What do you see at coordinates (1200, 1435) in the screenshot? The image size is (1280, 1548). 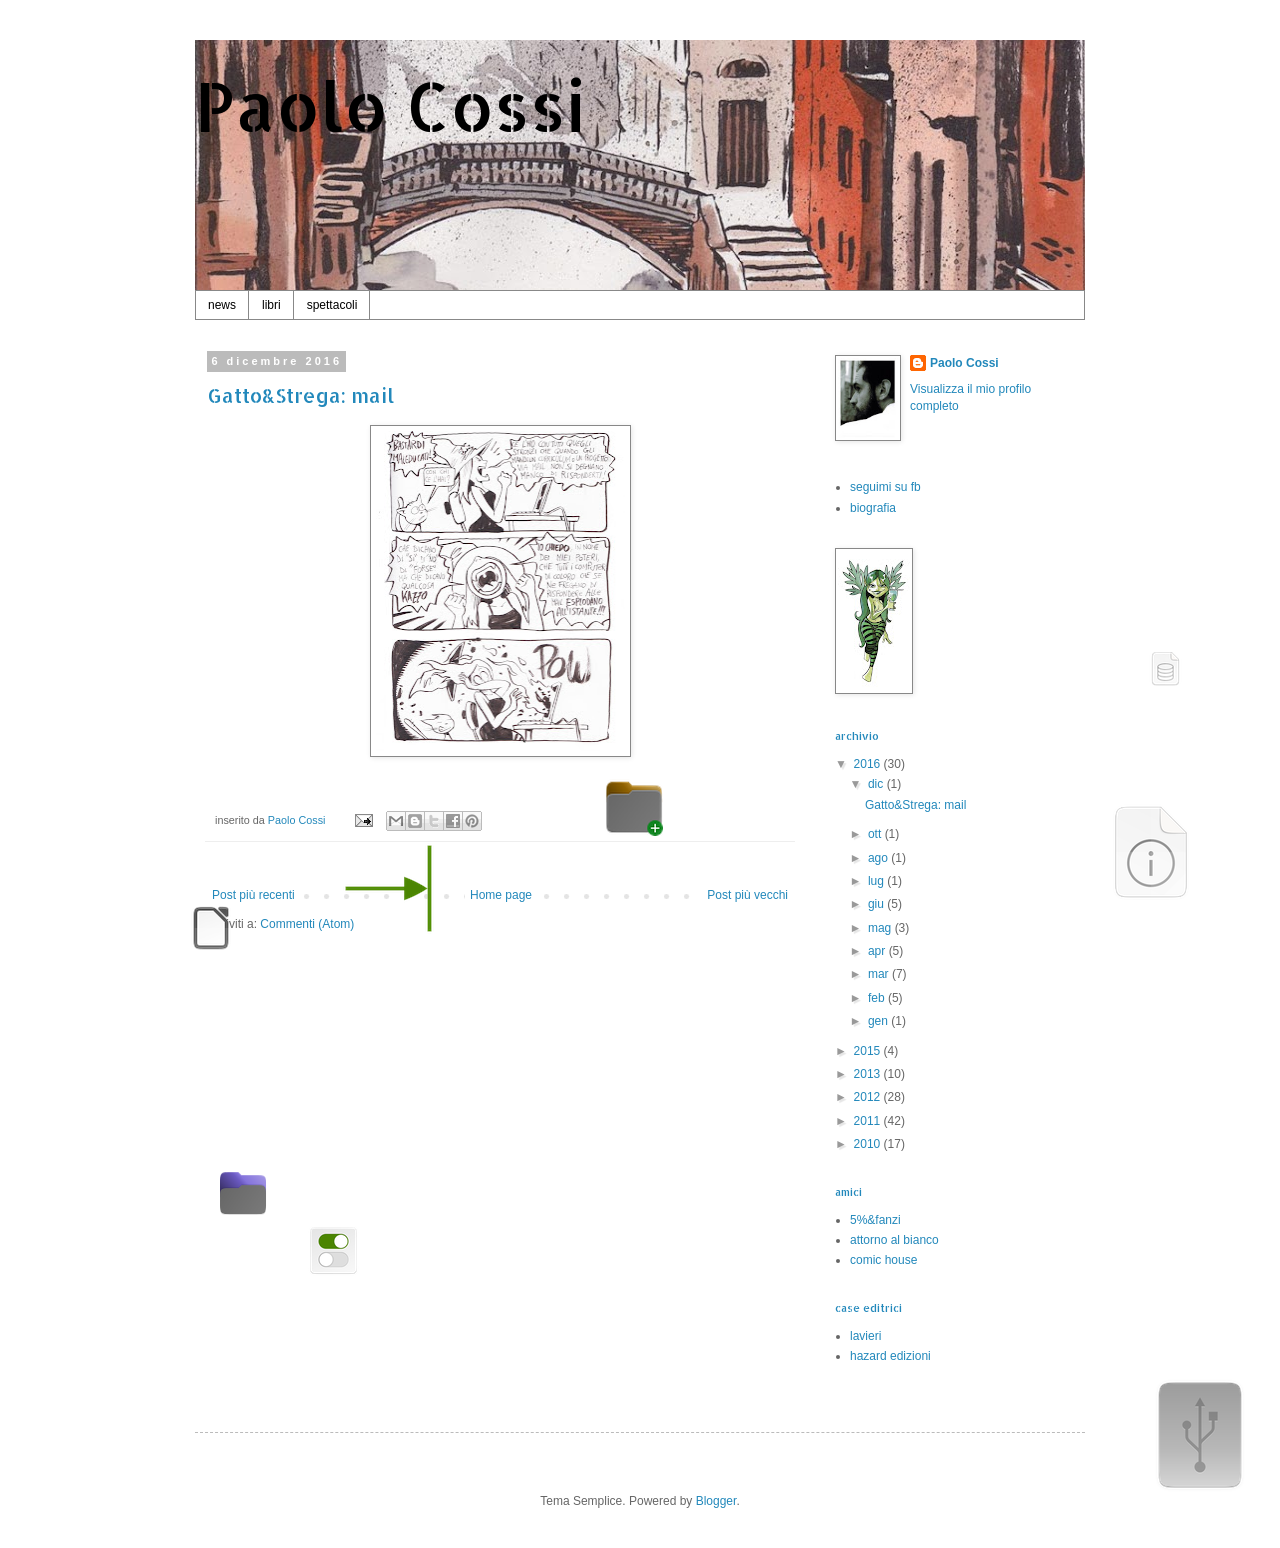 I see `access connected USB hard drive` at bounding box center [1200, 1435].